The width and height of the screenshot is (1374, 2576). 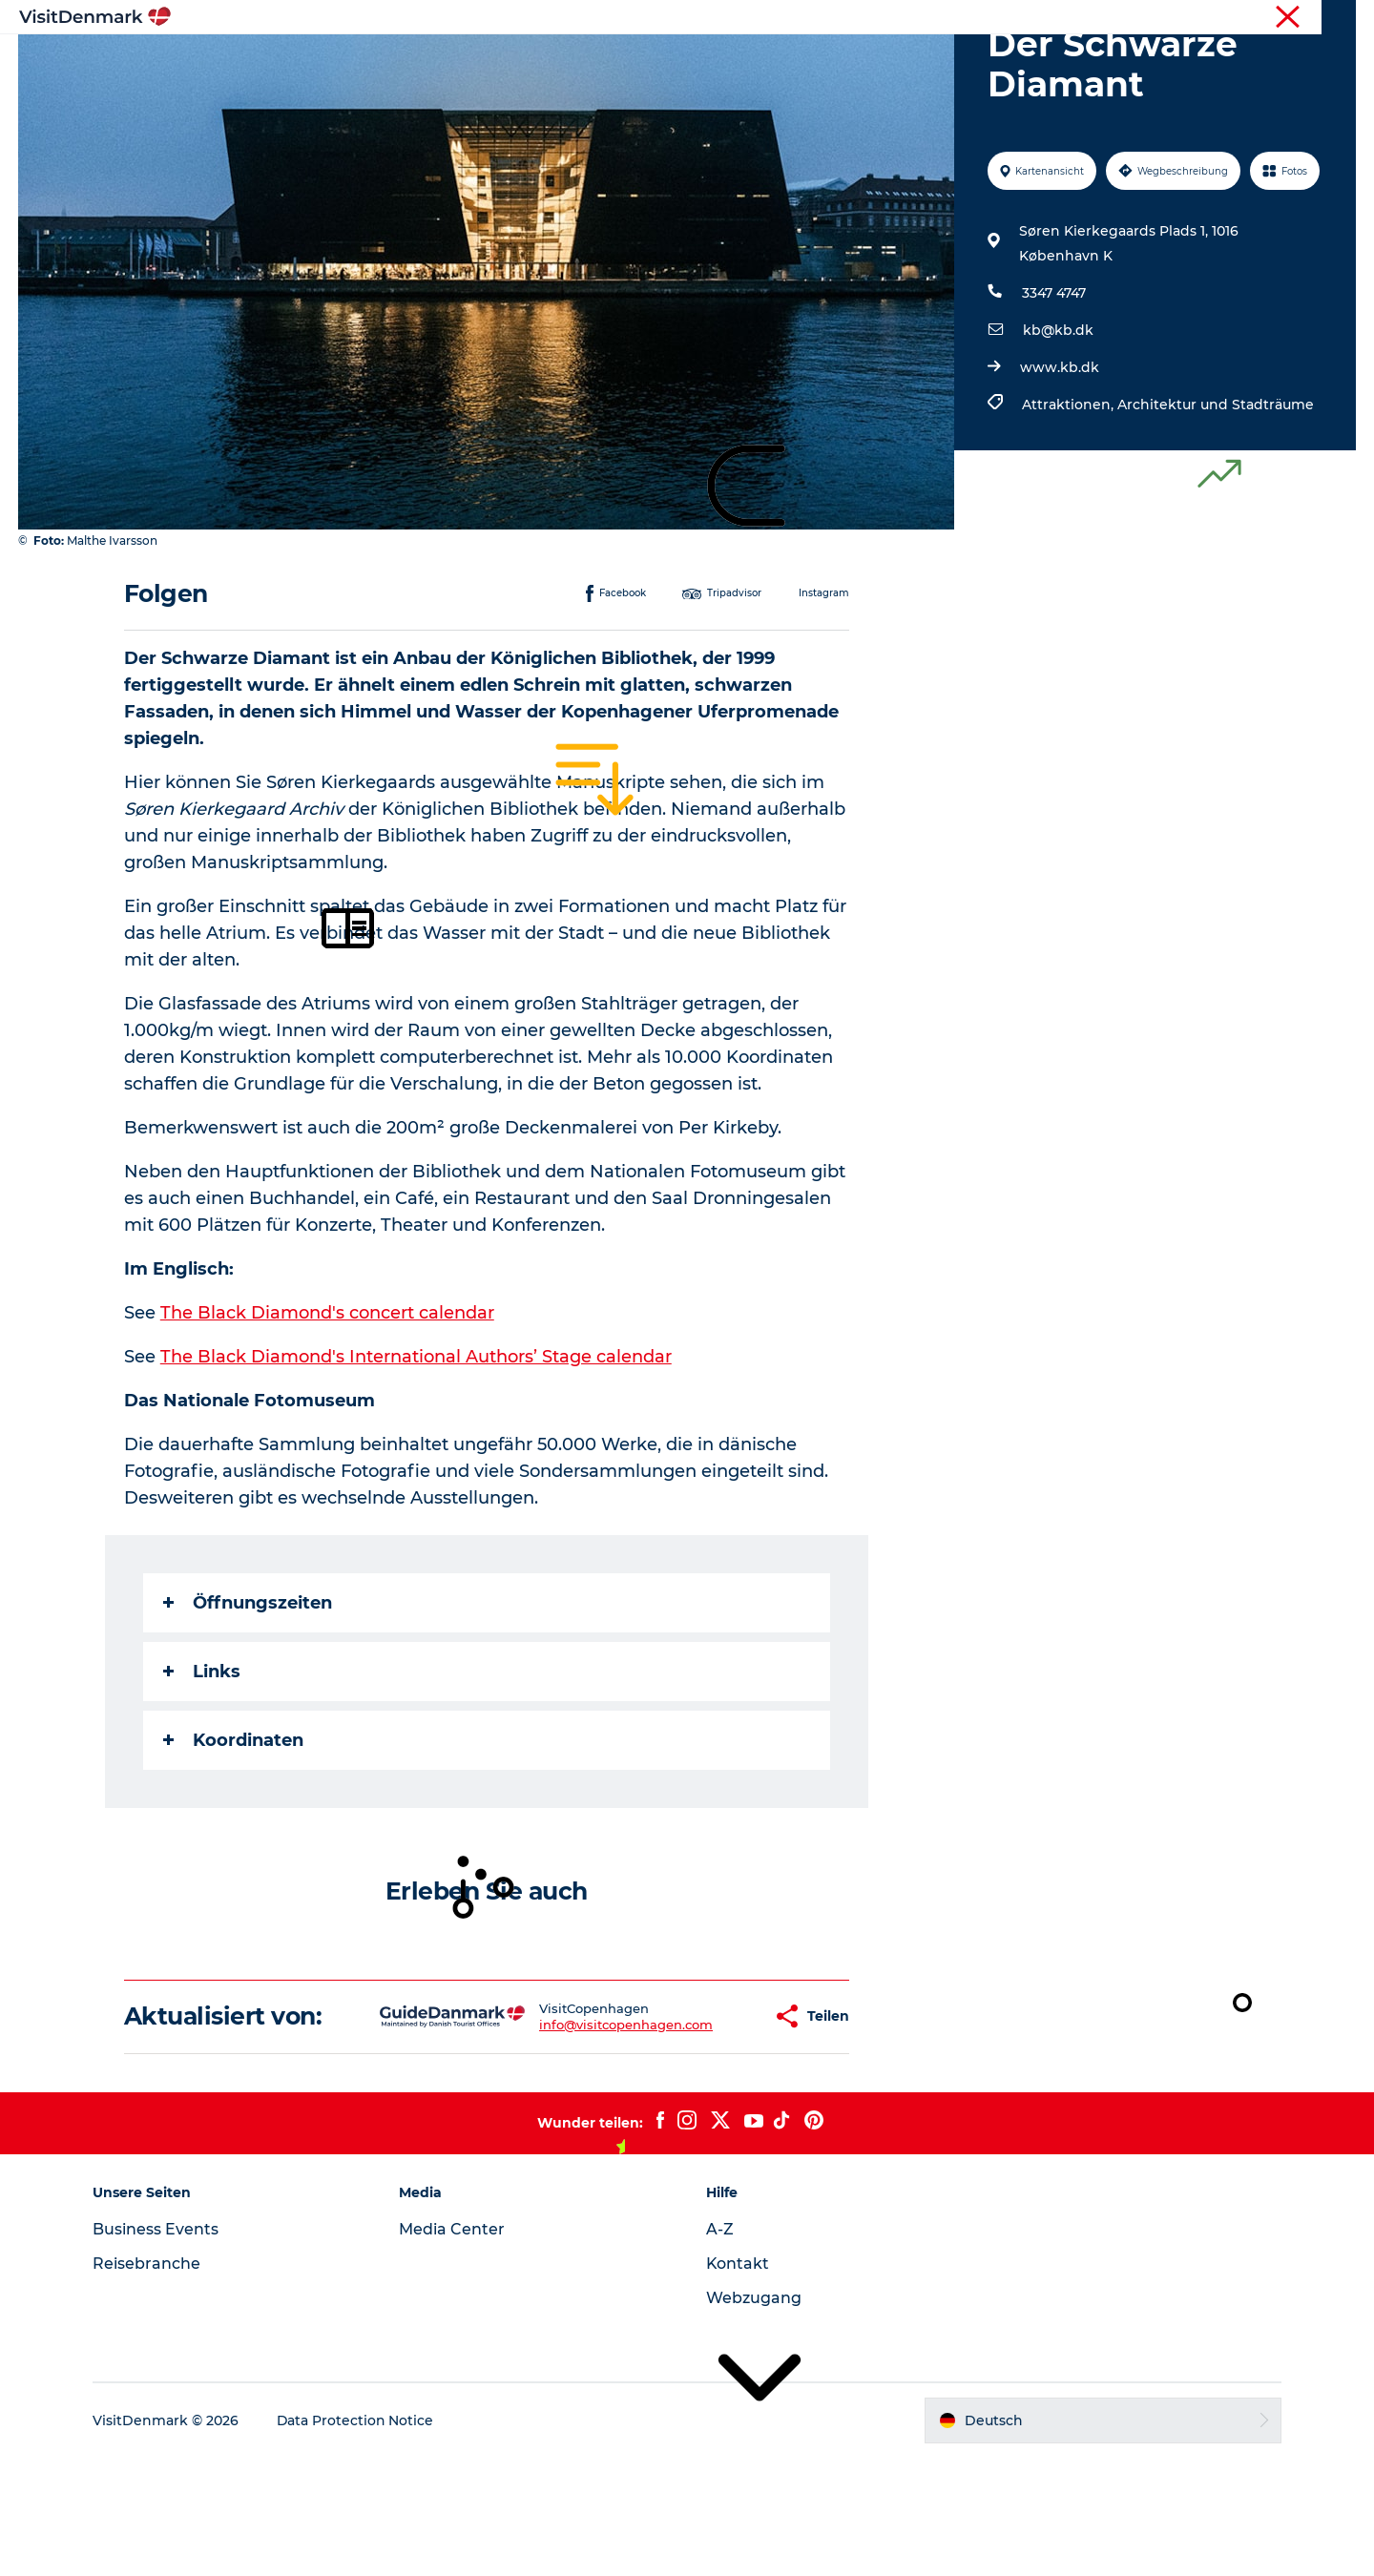 What do you see at coordinates (347, 926) in the screenshot?
I see `switch to reader mode for distraction-free reading` at bounding box center [347, 926].